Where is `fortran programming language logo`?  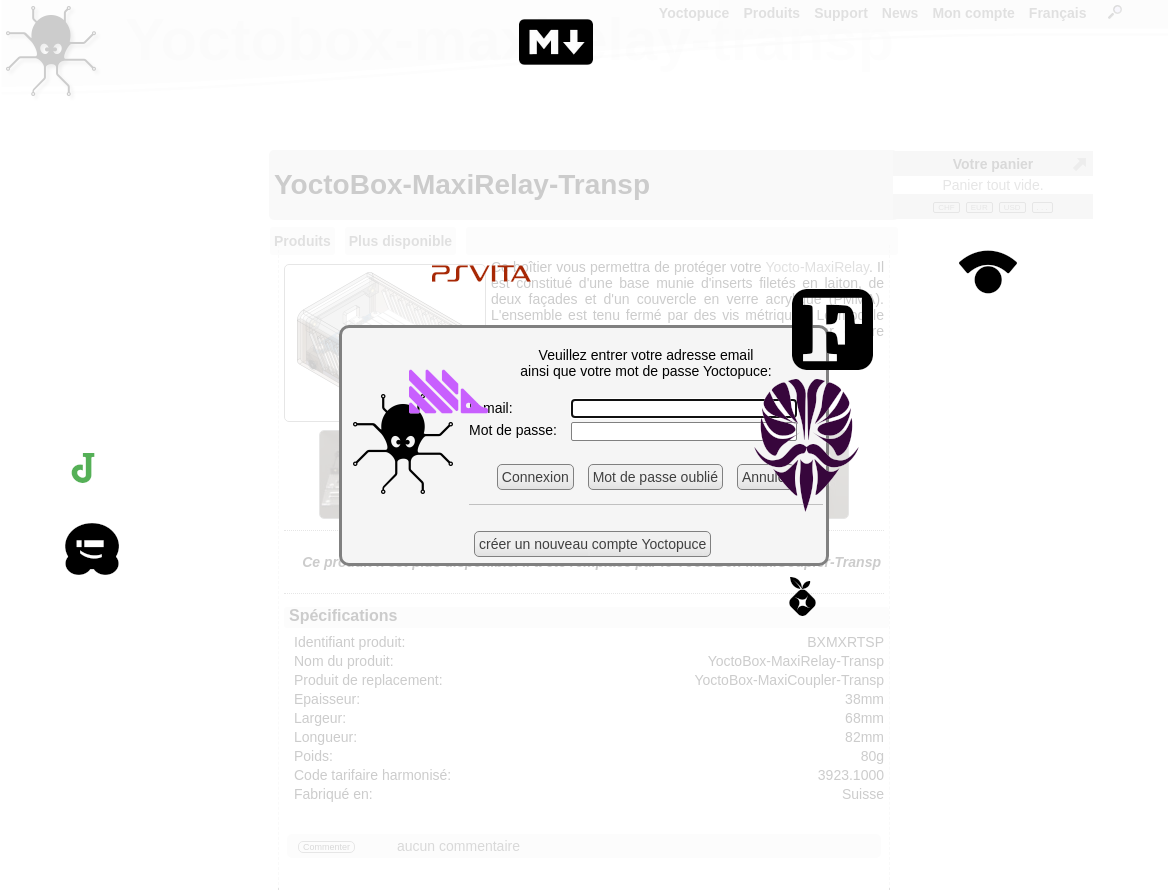 fortran programming language logo is located at coordinates (832, 329).